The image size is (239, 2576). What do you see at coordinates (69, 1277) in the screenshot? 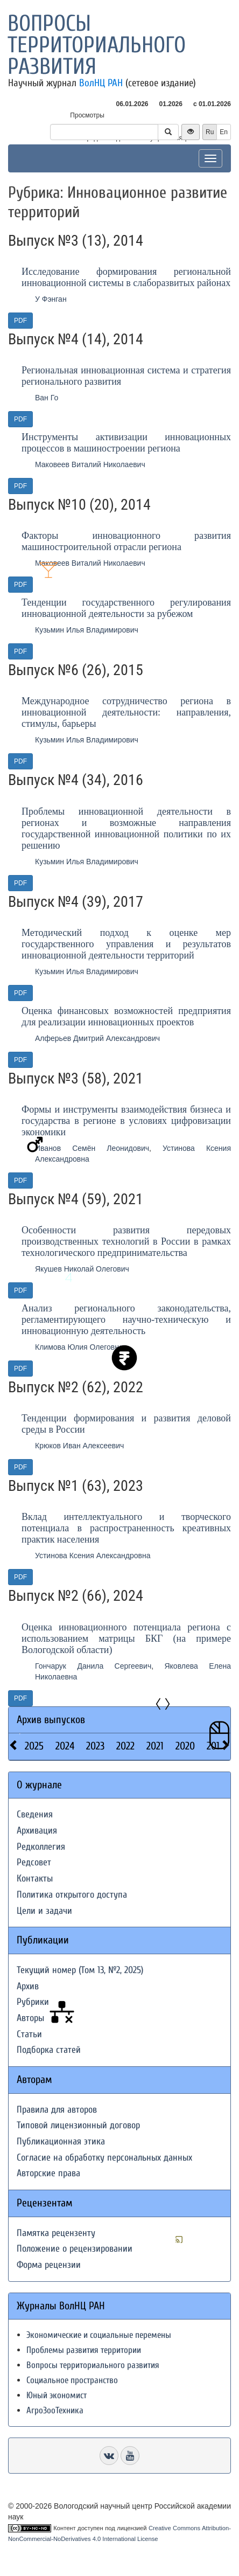
I see `indicates step four in a sequence or process` at bounding box center [69, 1277].